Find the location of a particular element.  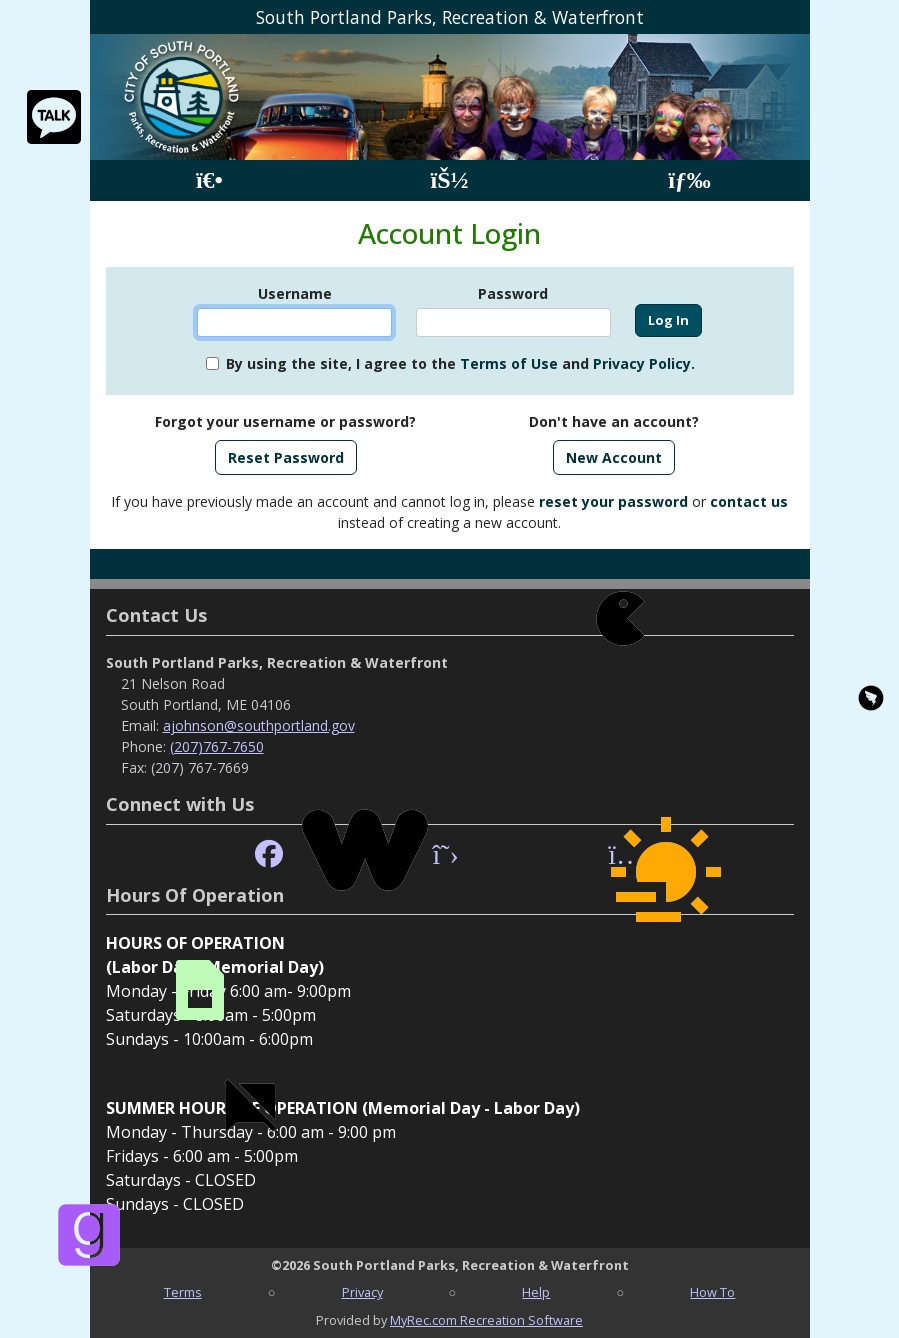

open DingTalk messaging app is located at coordinates (871, 698).